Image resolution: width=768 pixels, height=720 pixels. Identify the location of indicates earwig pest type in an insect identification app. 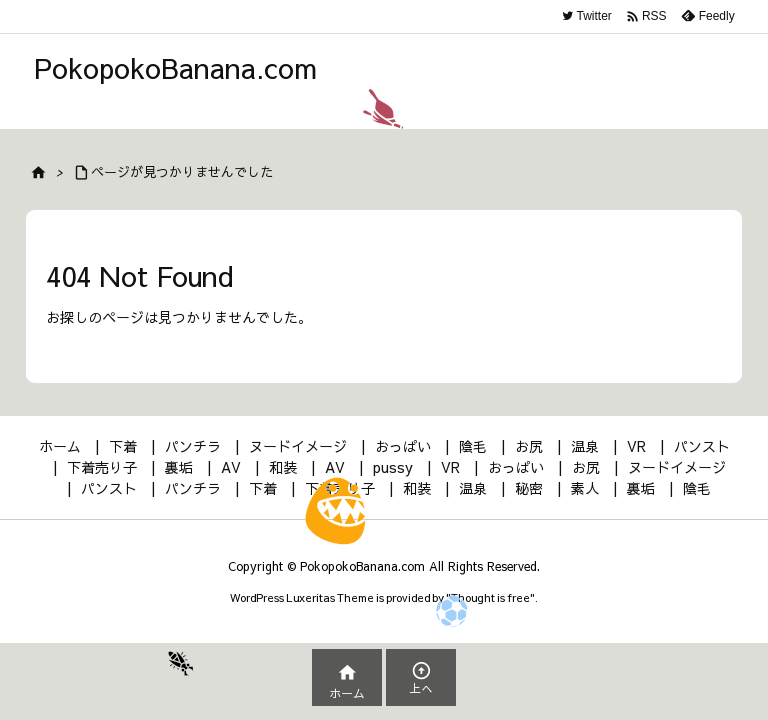
(180, 663).